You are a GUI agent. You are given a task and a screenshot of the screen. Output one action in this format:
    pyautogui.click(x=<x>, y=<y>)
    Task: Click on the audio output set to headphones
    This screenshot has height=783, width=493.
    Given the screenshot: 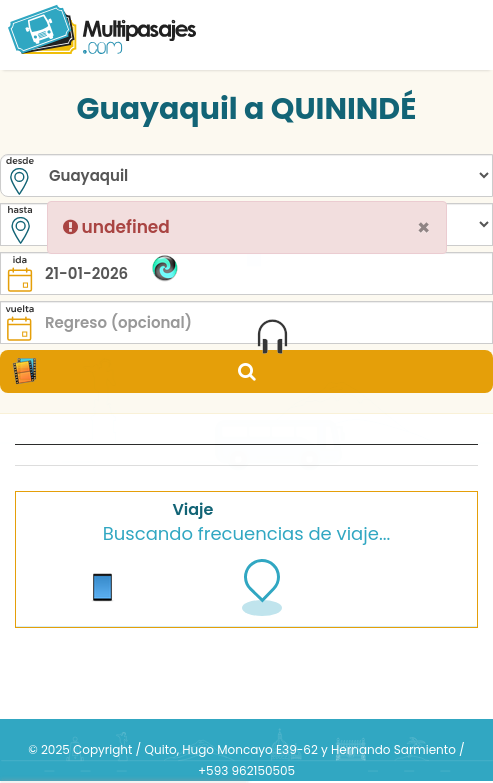 What is the action you would take?
    pyautogui.click(x=272, y=336)
    